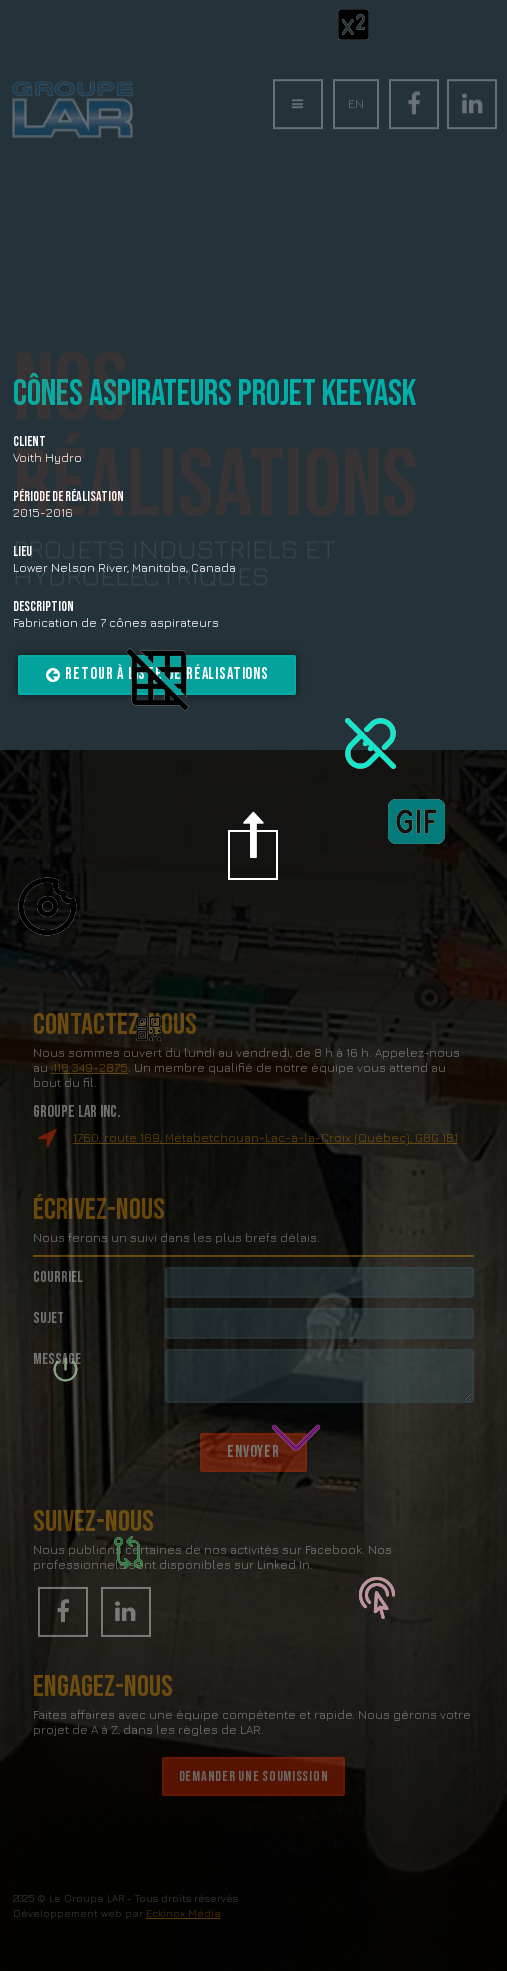  What do you see at coordinates (296, 1438) in the screenshot?
I see `expand a dropdown menu or section` at bounding box center [296, 1438].